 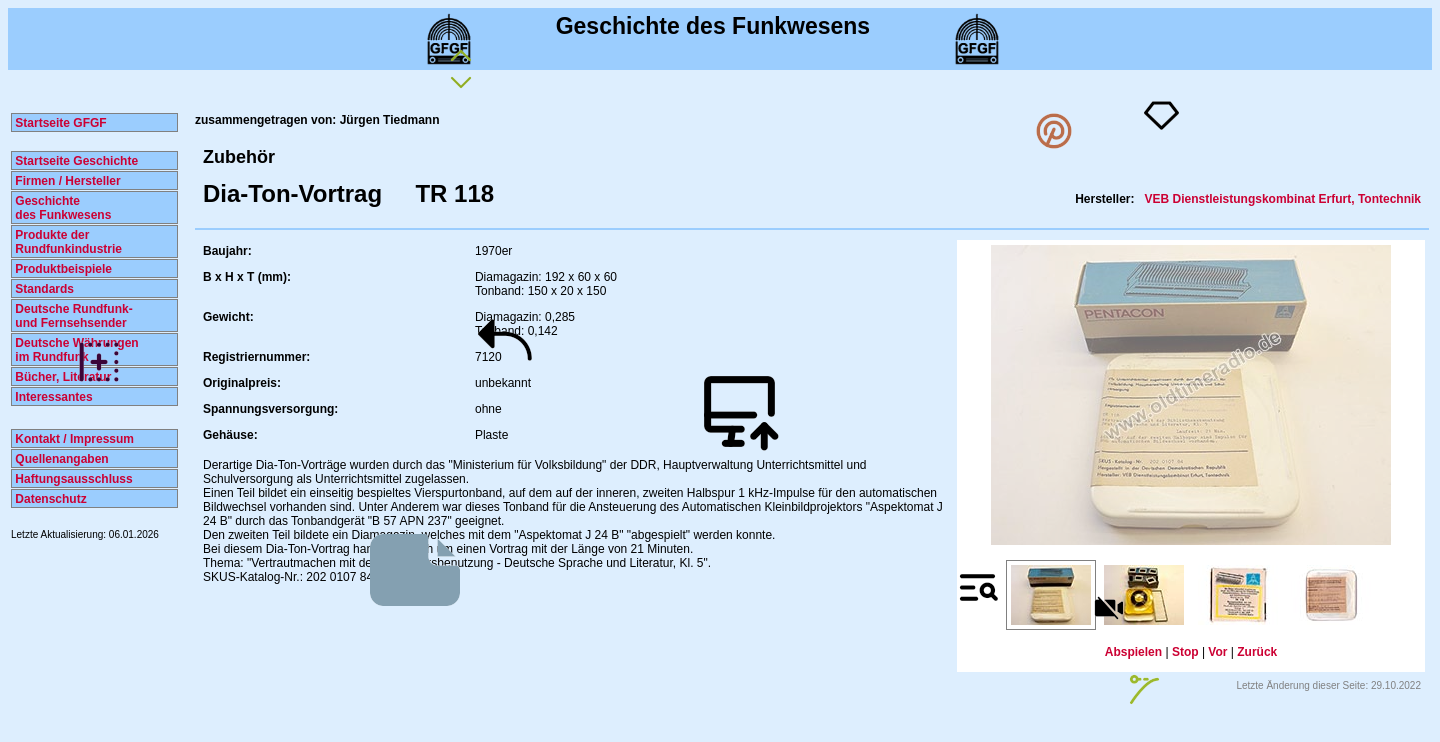 What do you see at coordinates (505, 340) in the screenshot?
I see `reply to a message` at bounding box center [505, 340].